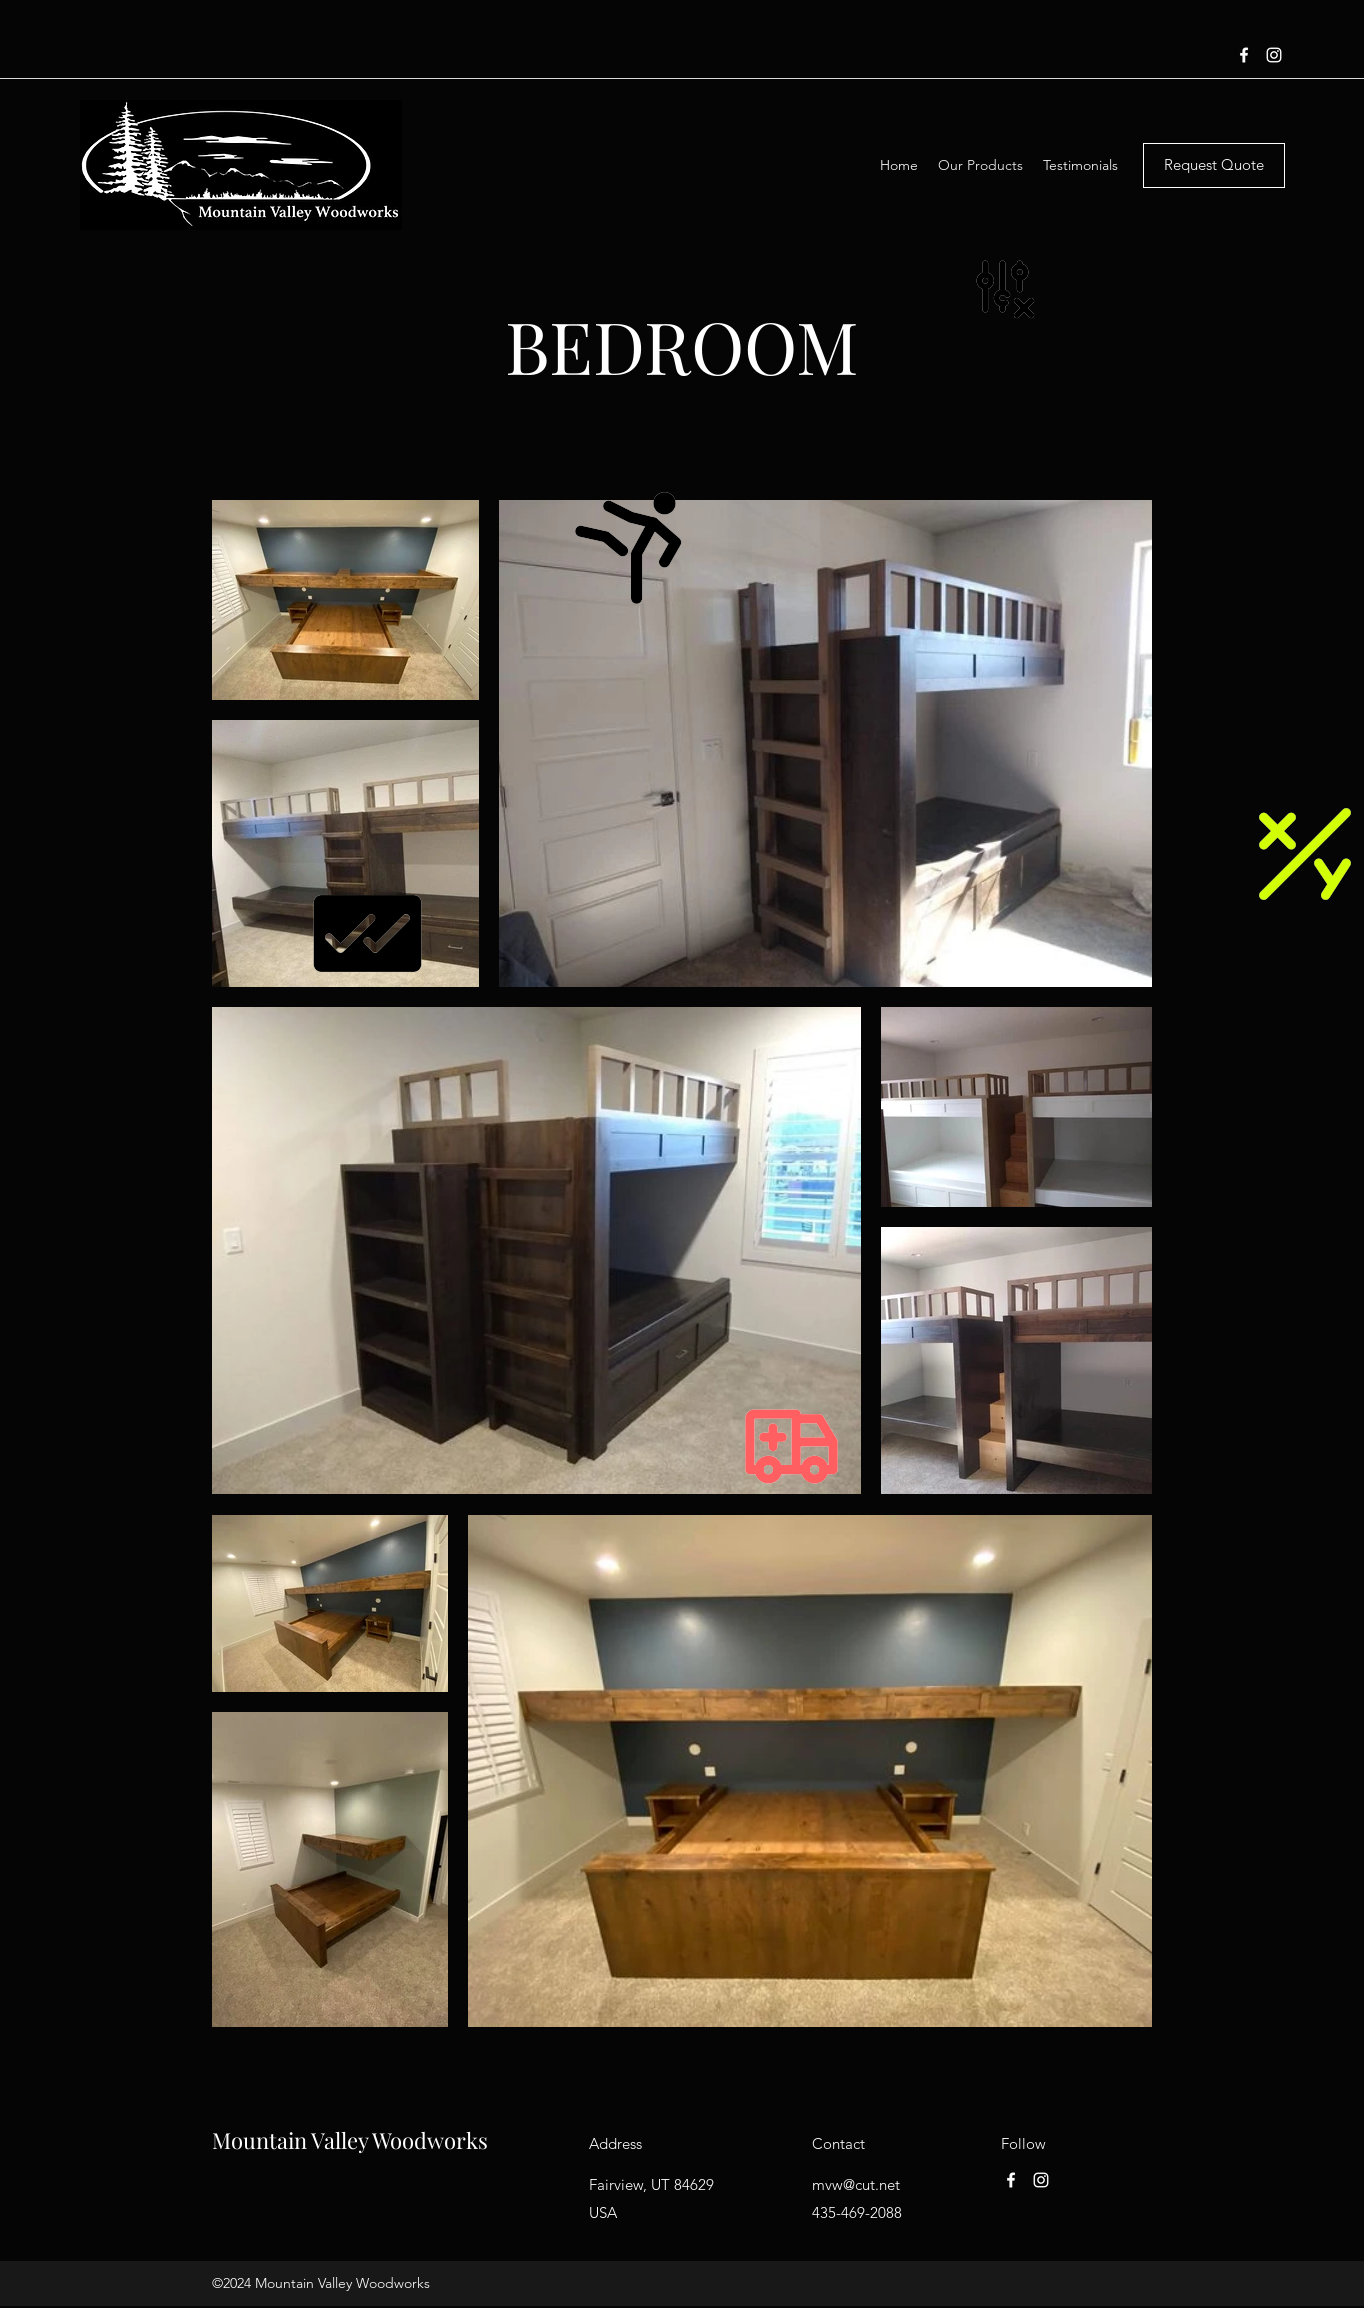 The image size is (1364, 2308). What do you see at coordinates (1305, 854) in the screenshot?
I see `perform division calculation` at bounding box center [1305, 854].